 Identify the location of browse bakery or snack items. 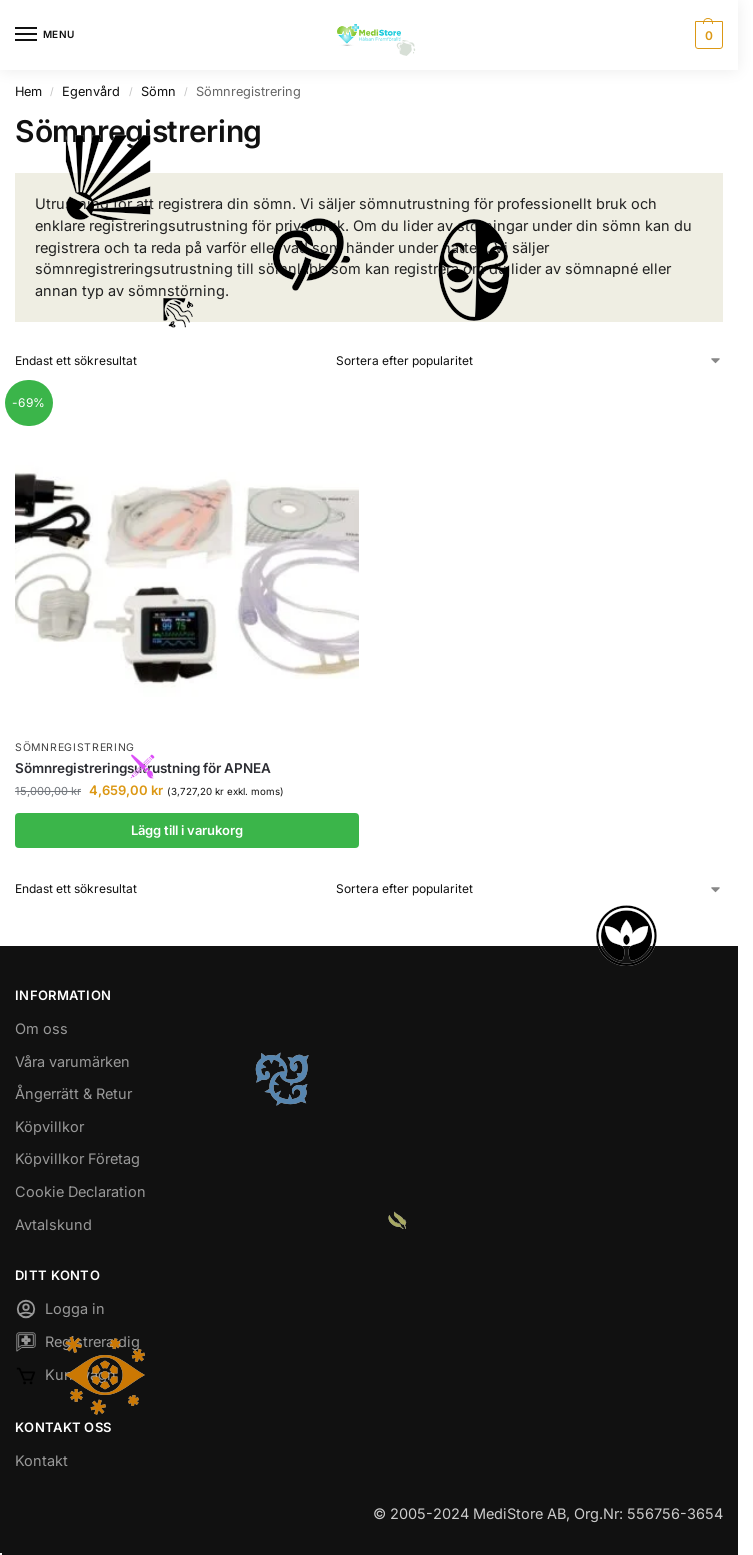
(311, 254).